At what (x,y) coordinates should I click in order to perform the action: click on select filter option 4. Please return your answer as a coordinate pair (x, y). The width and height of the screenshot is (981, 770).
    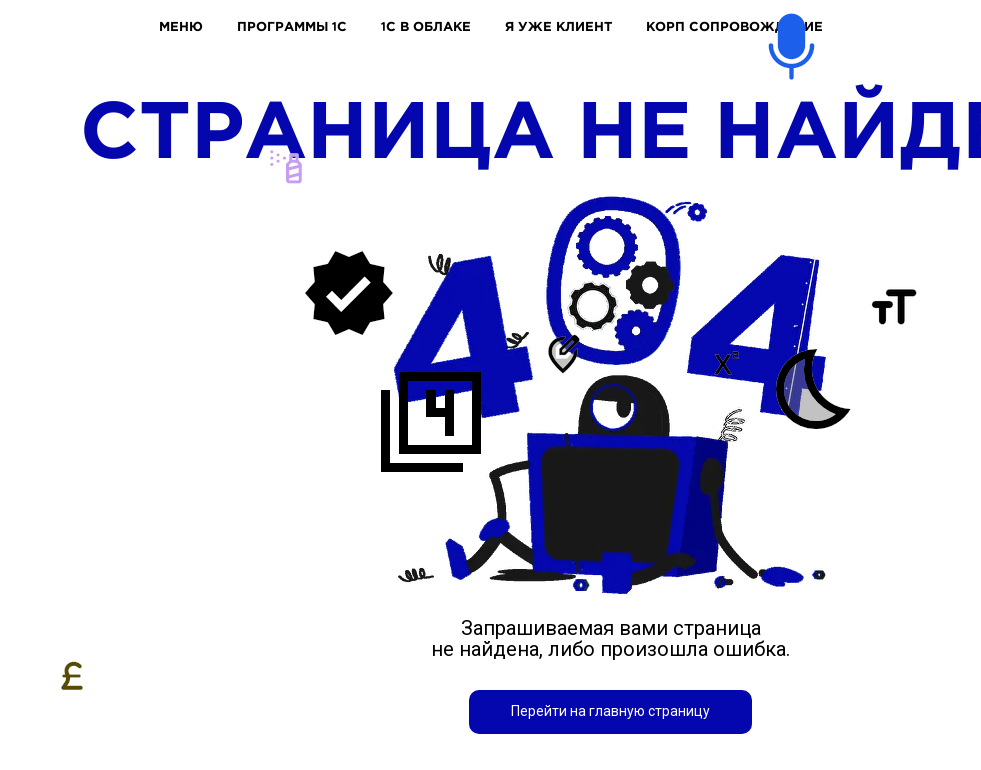
    Looking at the image, I should click on (431, 422).